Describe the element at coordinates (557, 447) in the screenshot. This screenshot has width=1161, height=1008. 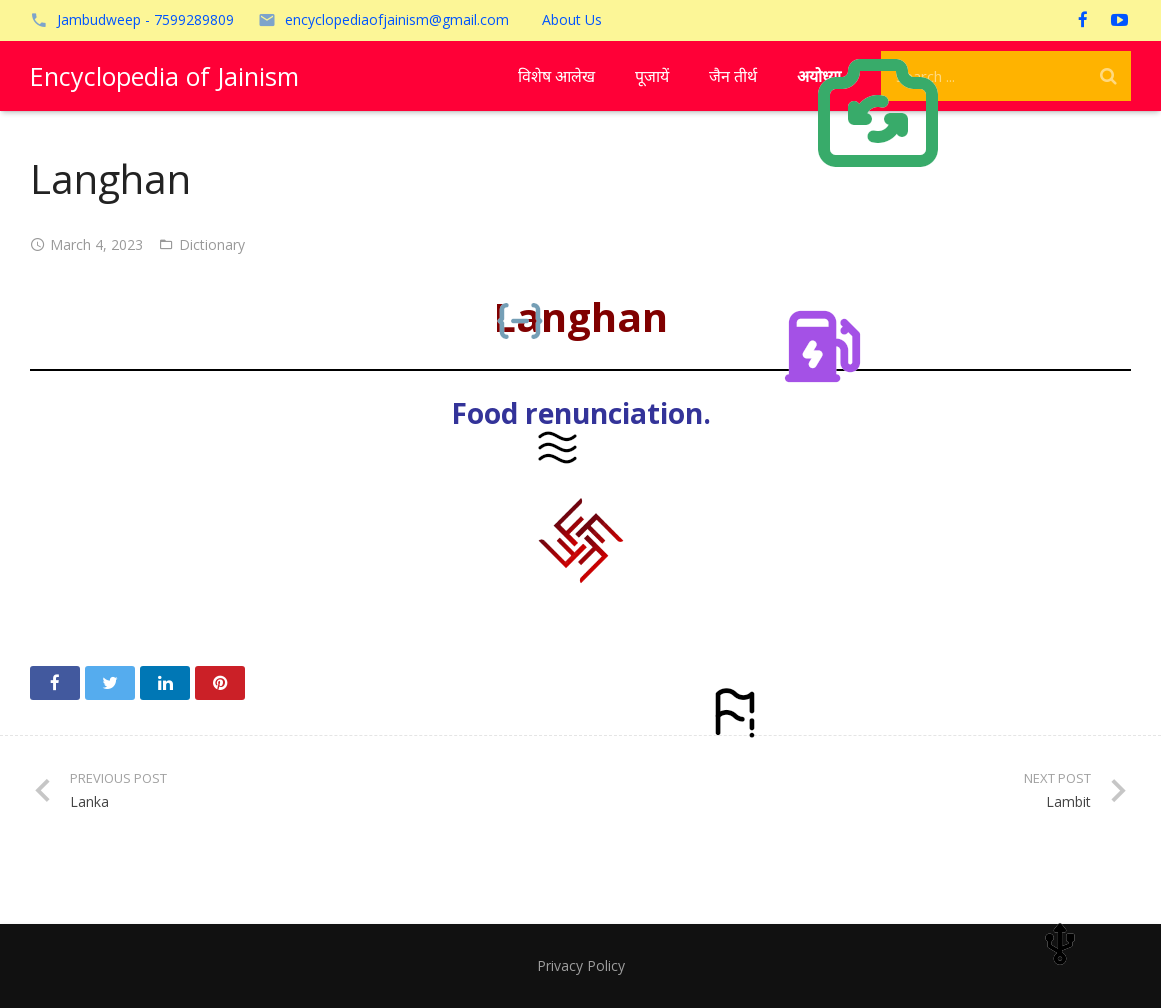
I see `indicates water or aquatic features` at that location.